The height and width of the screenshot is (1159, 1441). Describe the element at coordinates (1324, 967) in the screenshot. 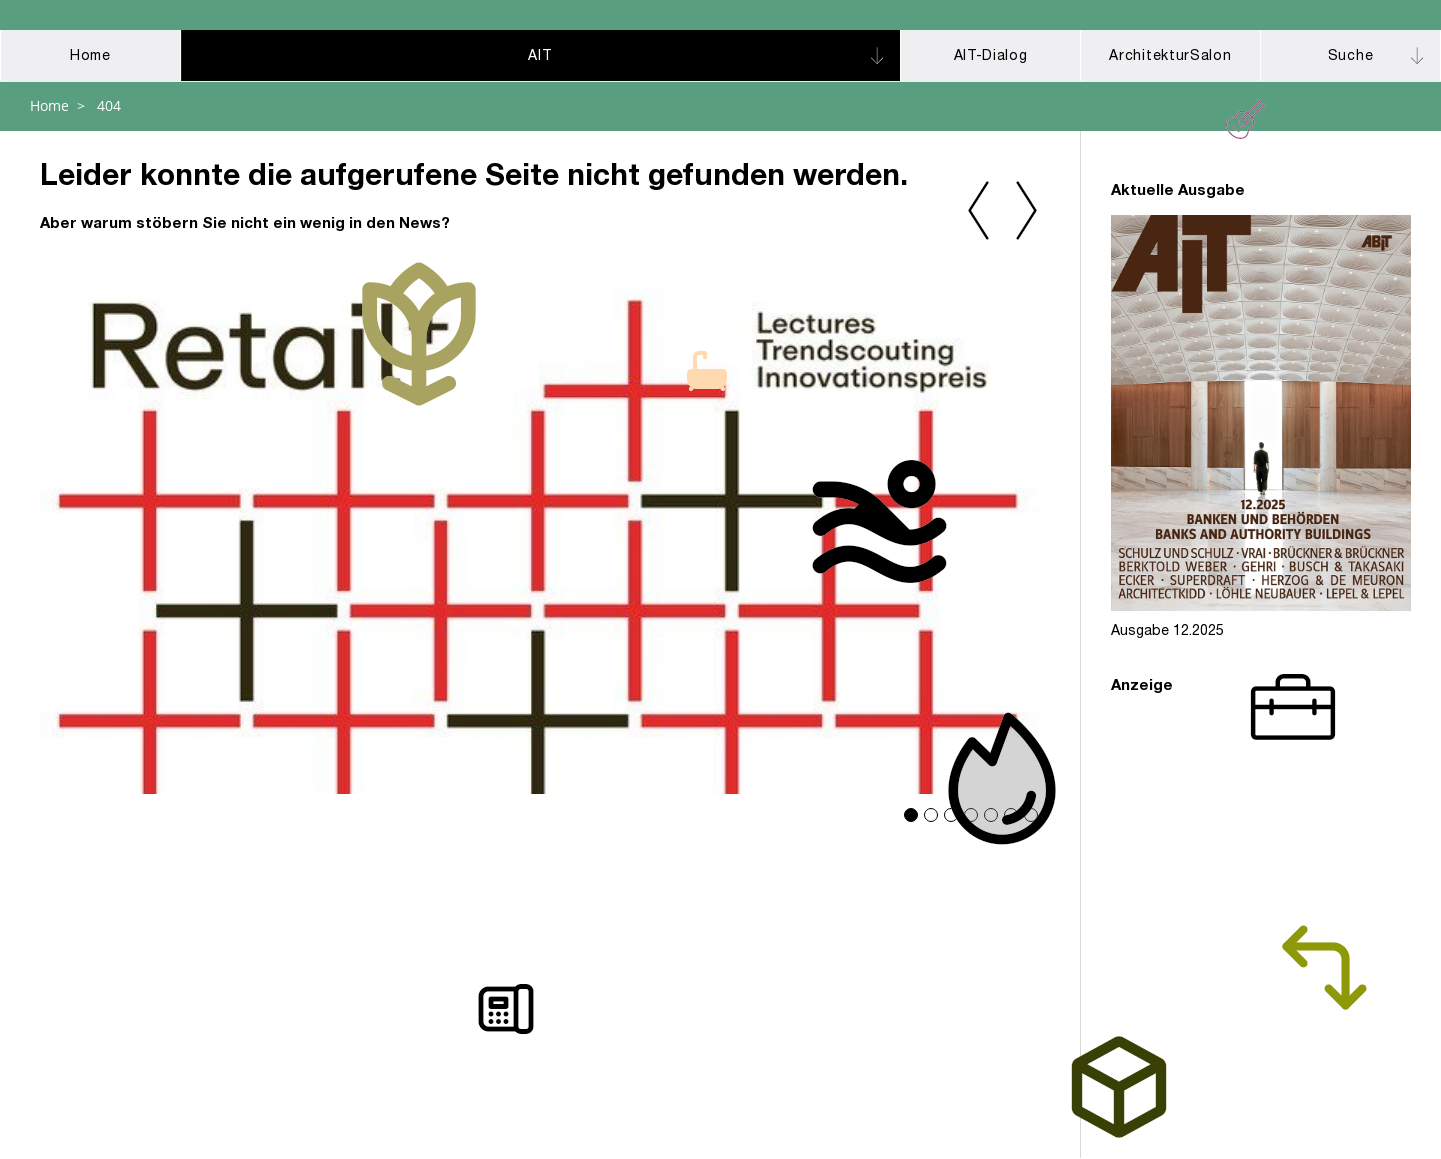

I see `move or resize element diagonally to bottom-left` at that location.